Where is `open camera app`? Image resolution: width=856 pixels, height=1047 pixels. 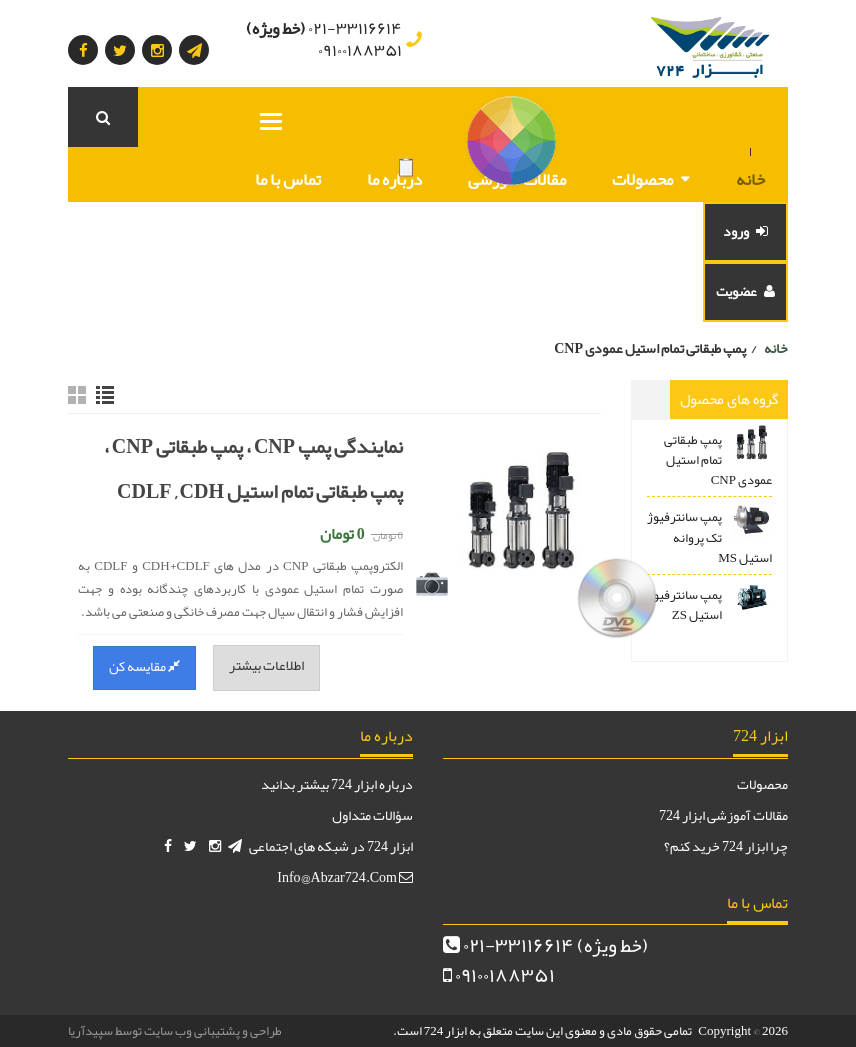 open camera app is located at coordinates (432, 584).